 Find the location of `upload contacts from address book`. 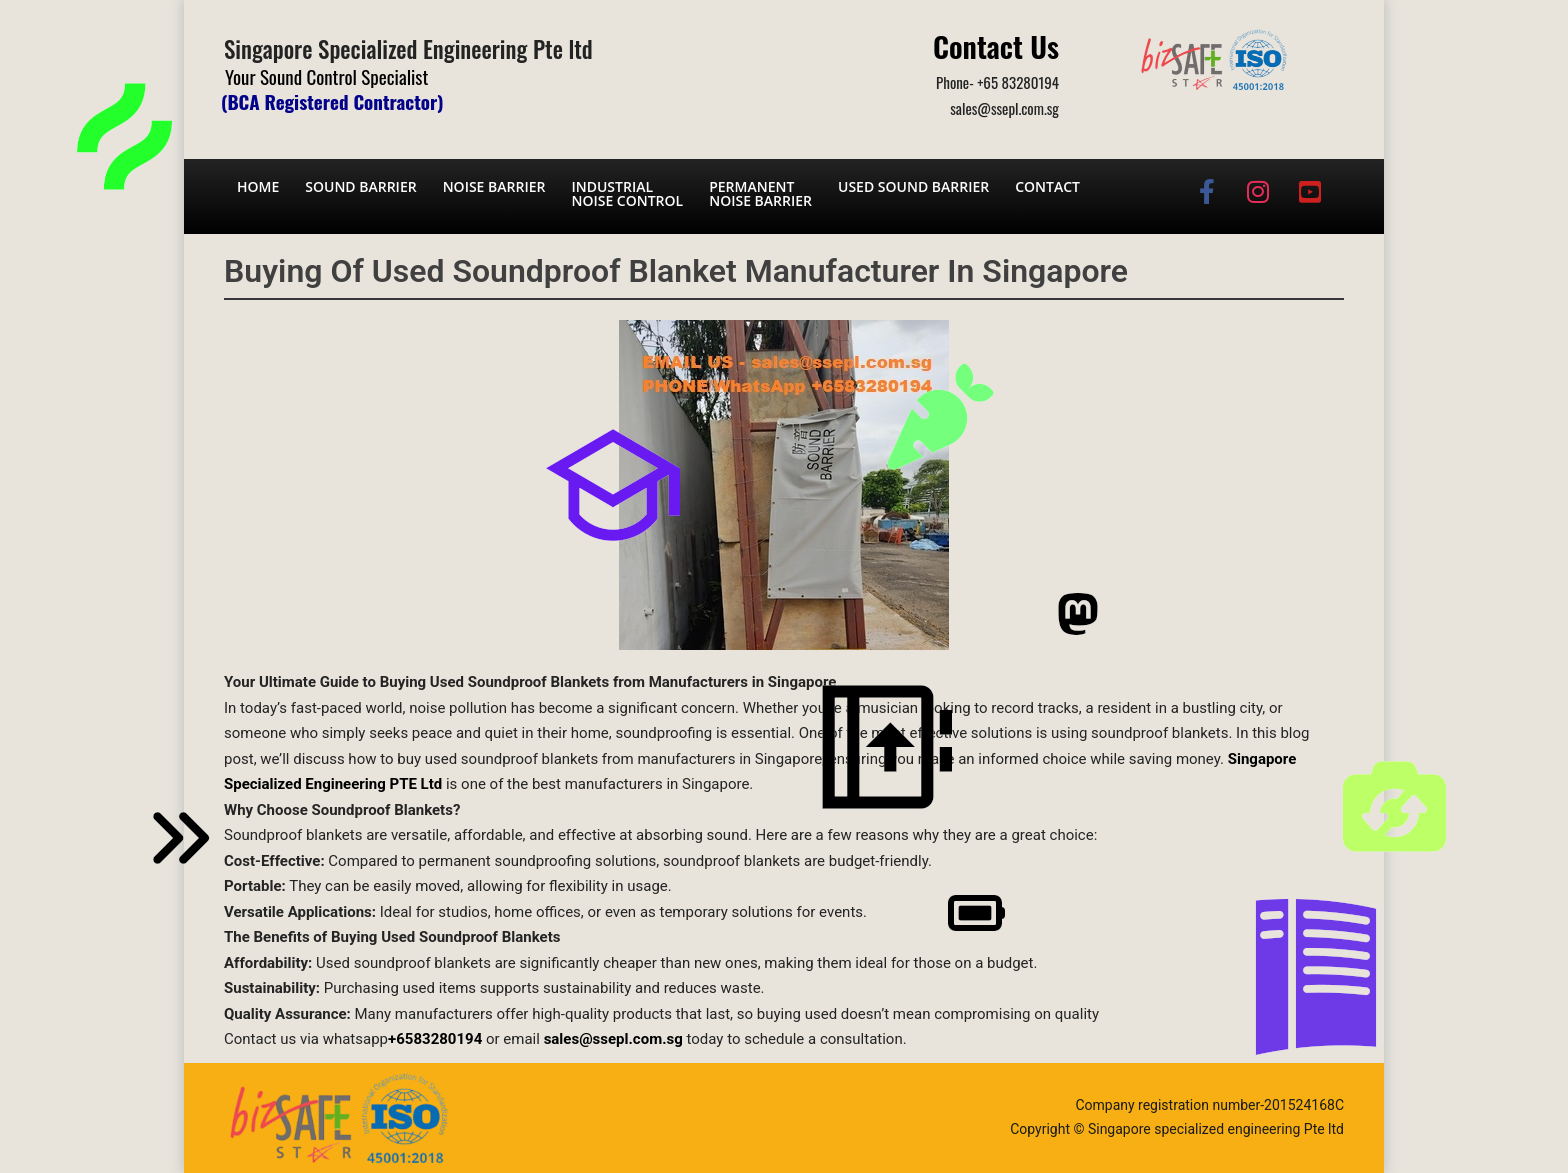

upload contacts from address book is located at coordinates (878, 747).